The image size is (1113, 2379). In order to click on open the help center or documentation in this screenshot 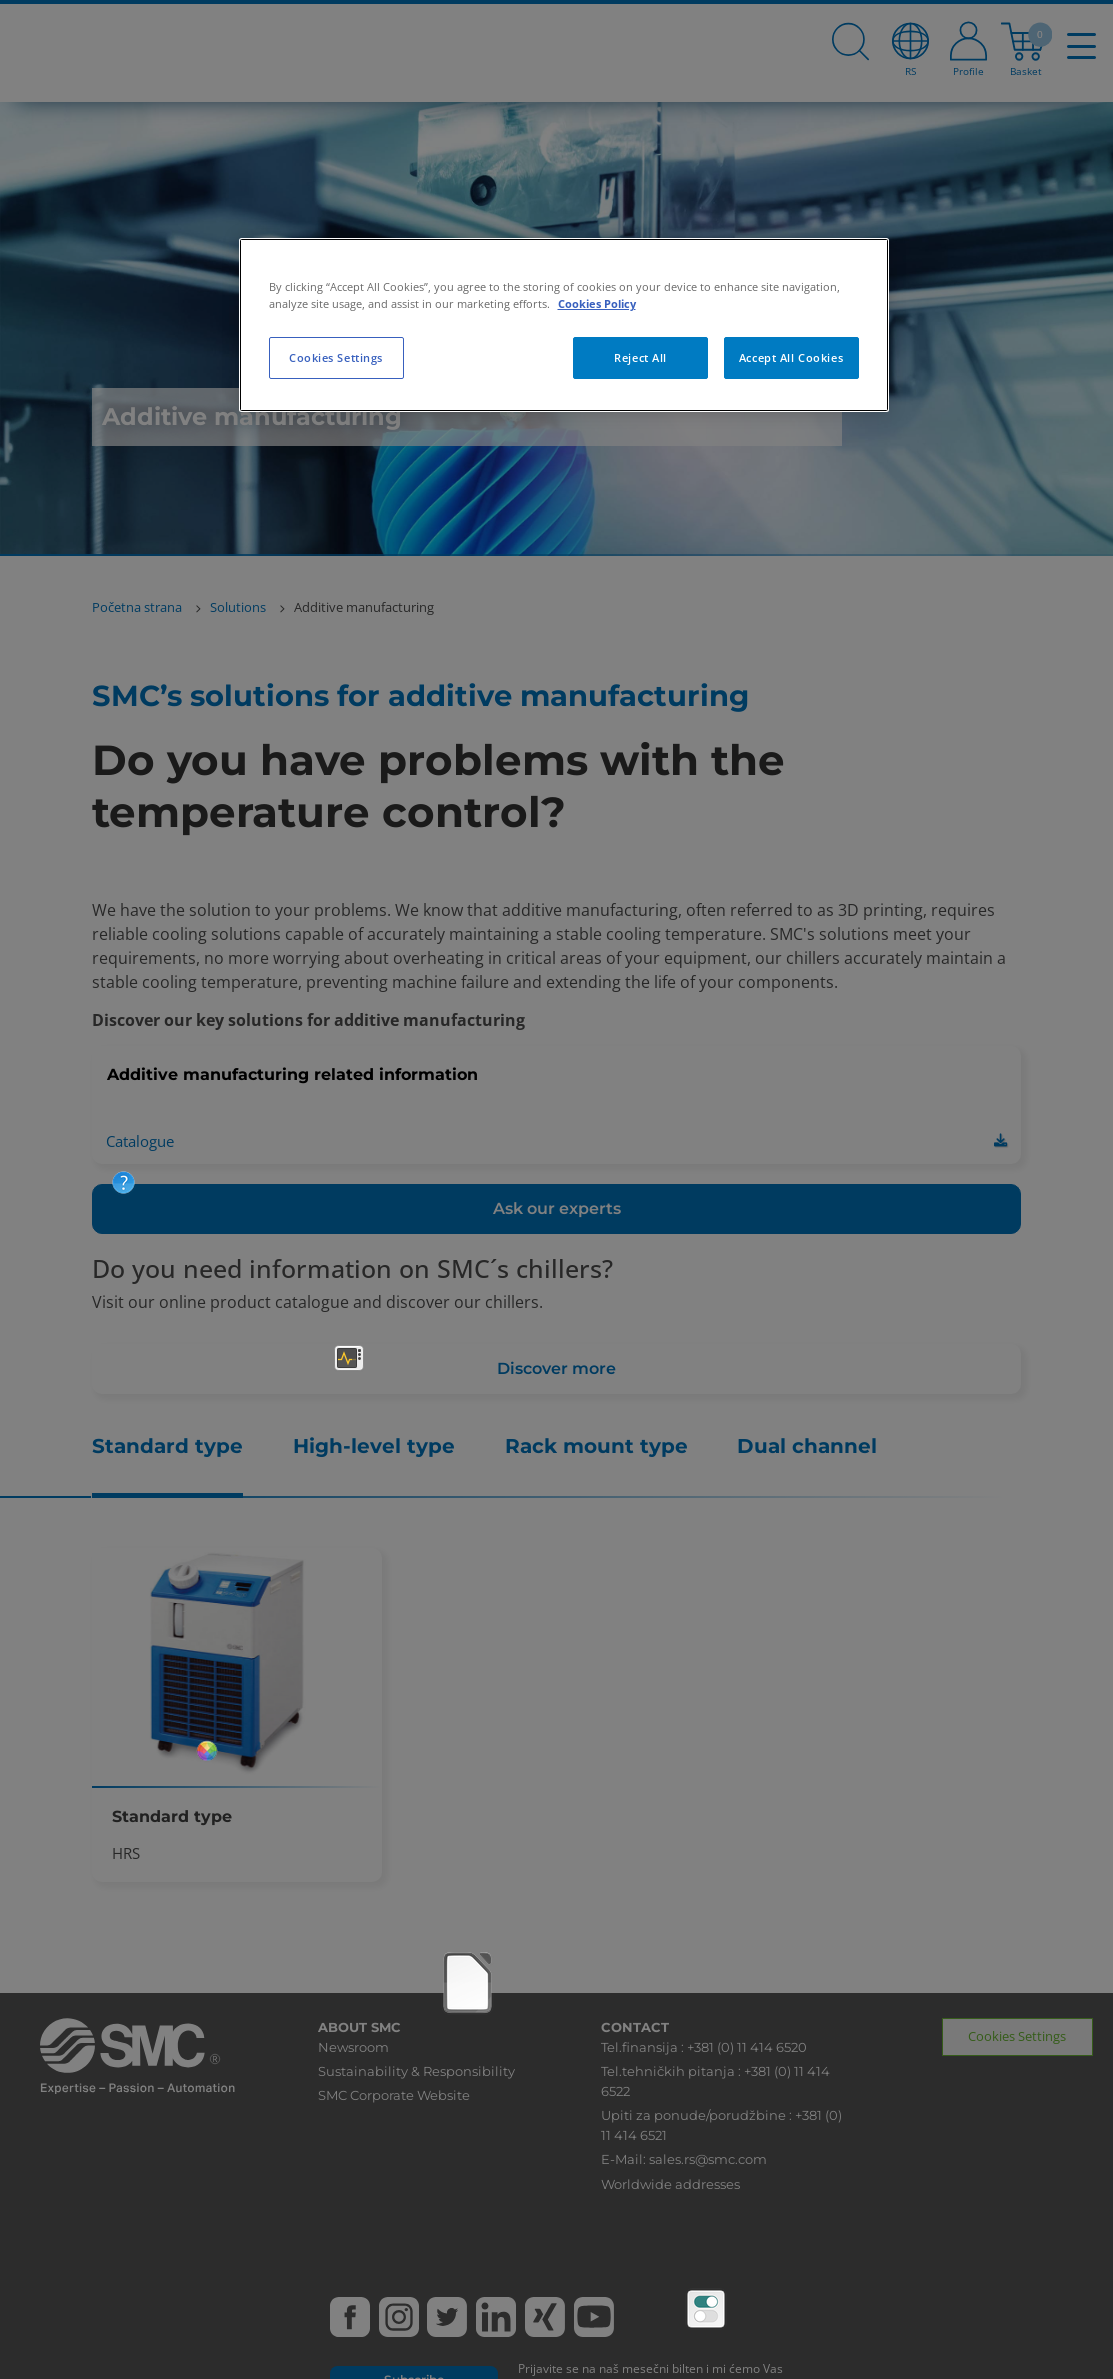, I will do `click(123, 1182)`.